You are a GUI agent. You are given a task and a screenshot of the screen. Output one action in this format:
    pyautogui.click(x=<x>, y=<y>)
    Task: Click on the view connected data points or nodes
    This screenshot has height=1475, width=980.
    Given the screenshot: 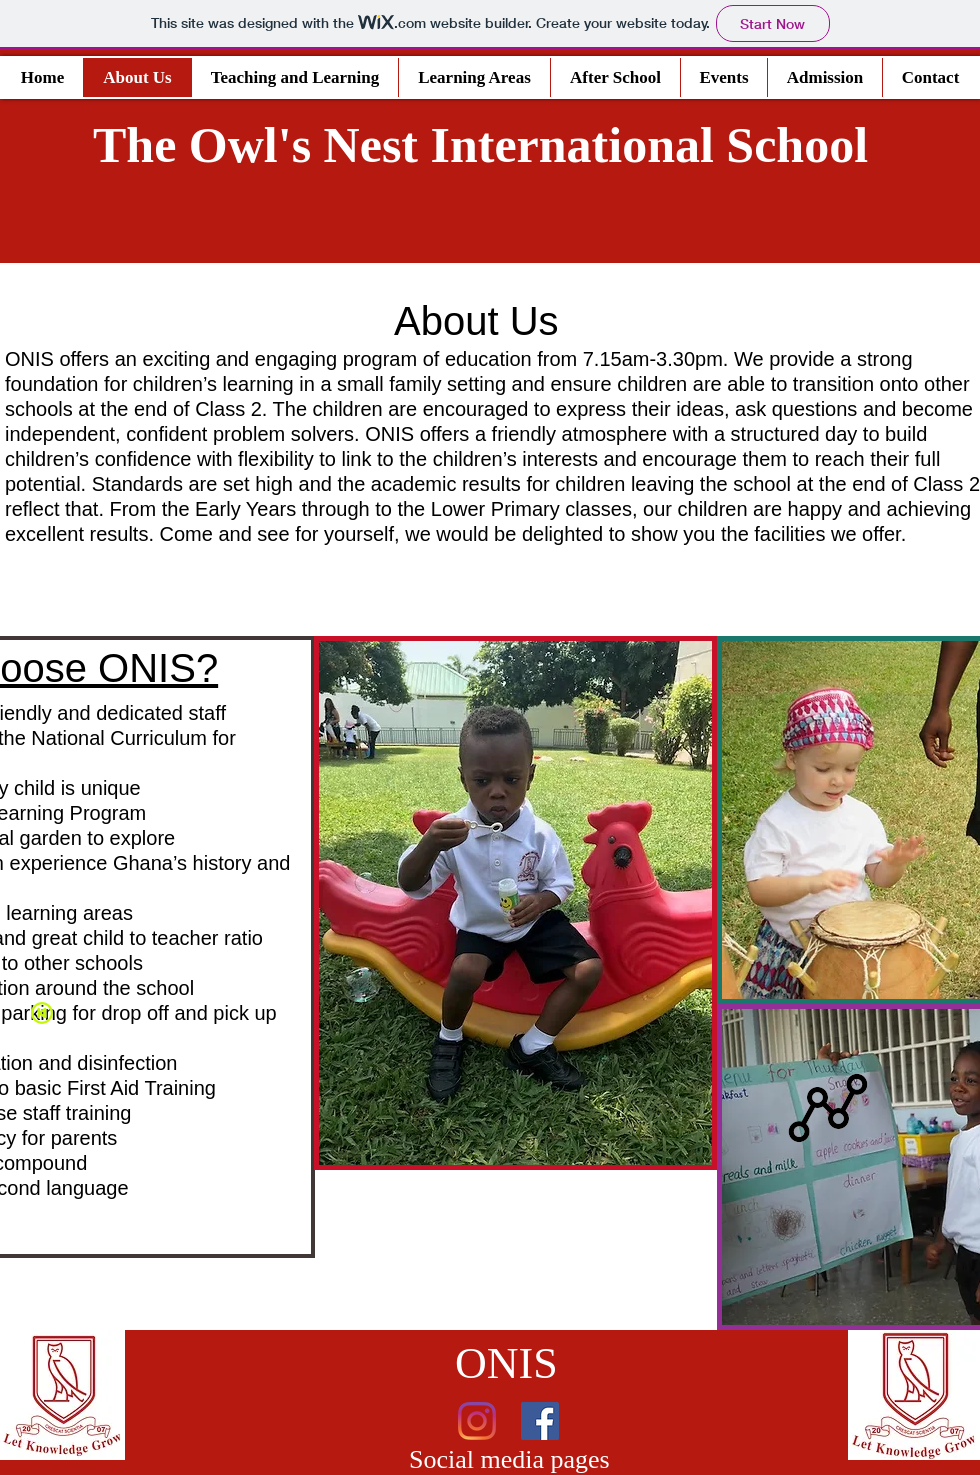 What is the action you would take?
    pyautogui.click(x=828, y=1108)
    